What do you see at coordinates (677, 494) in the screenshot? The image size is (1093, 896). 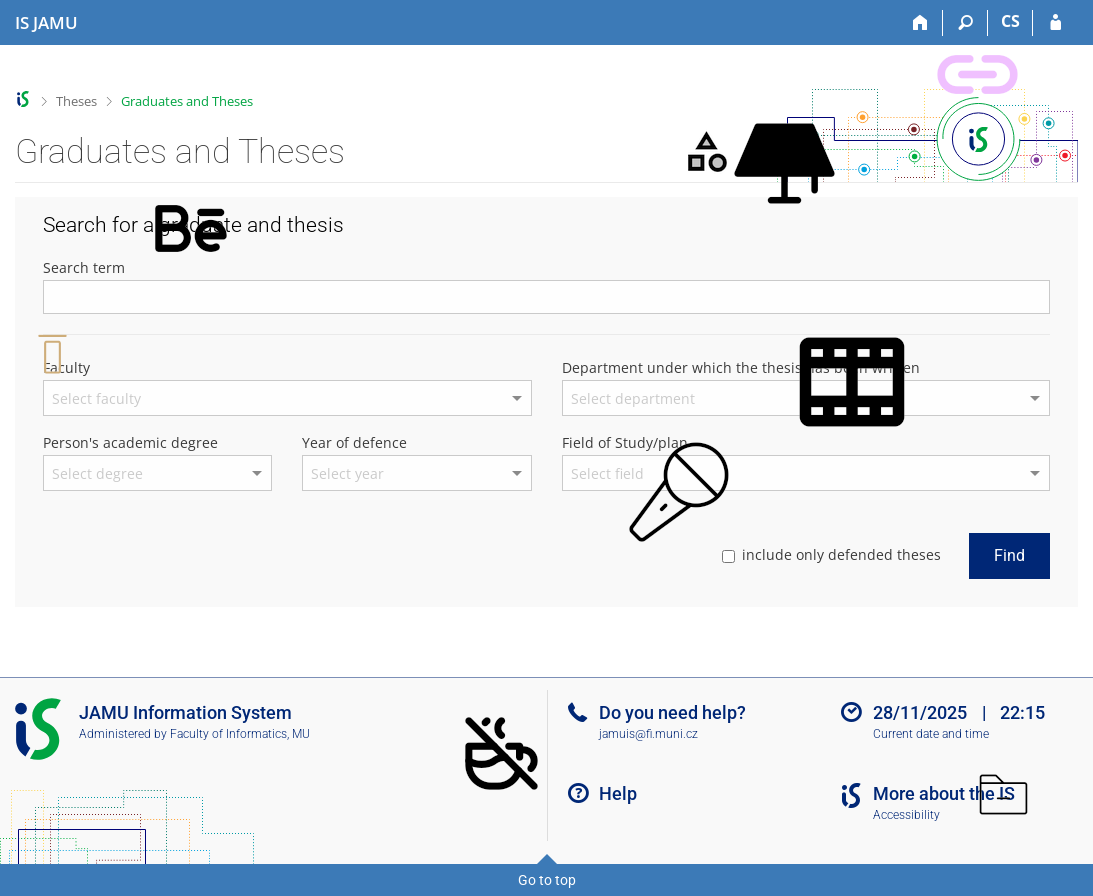 I see `access voice recording or audio input` at bounding box center [677, 494].